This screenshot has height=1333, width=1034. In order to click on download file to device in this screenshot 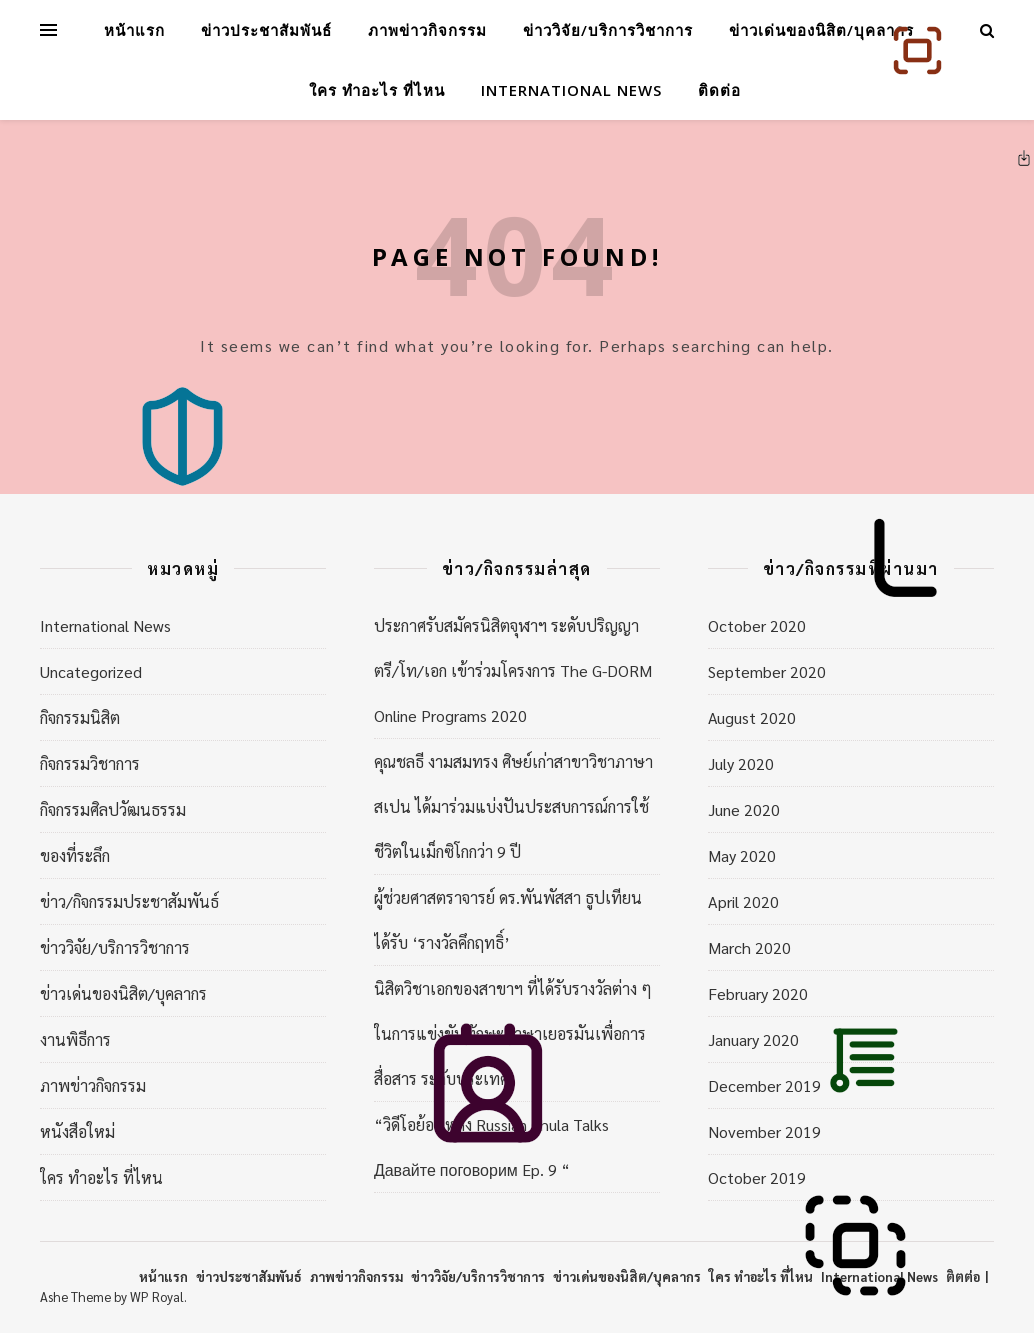, I will do `click(1024, 158)`.